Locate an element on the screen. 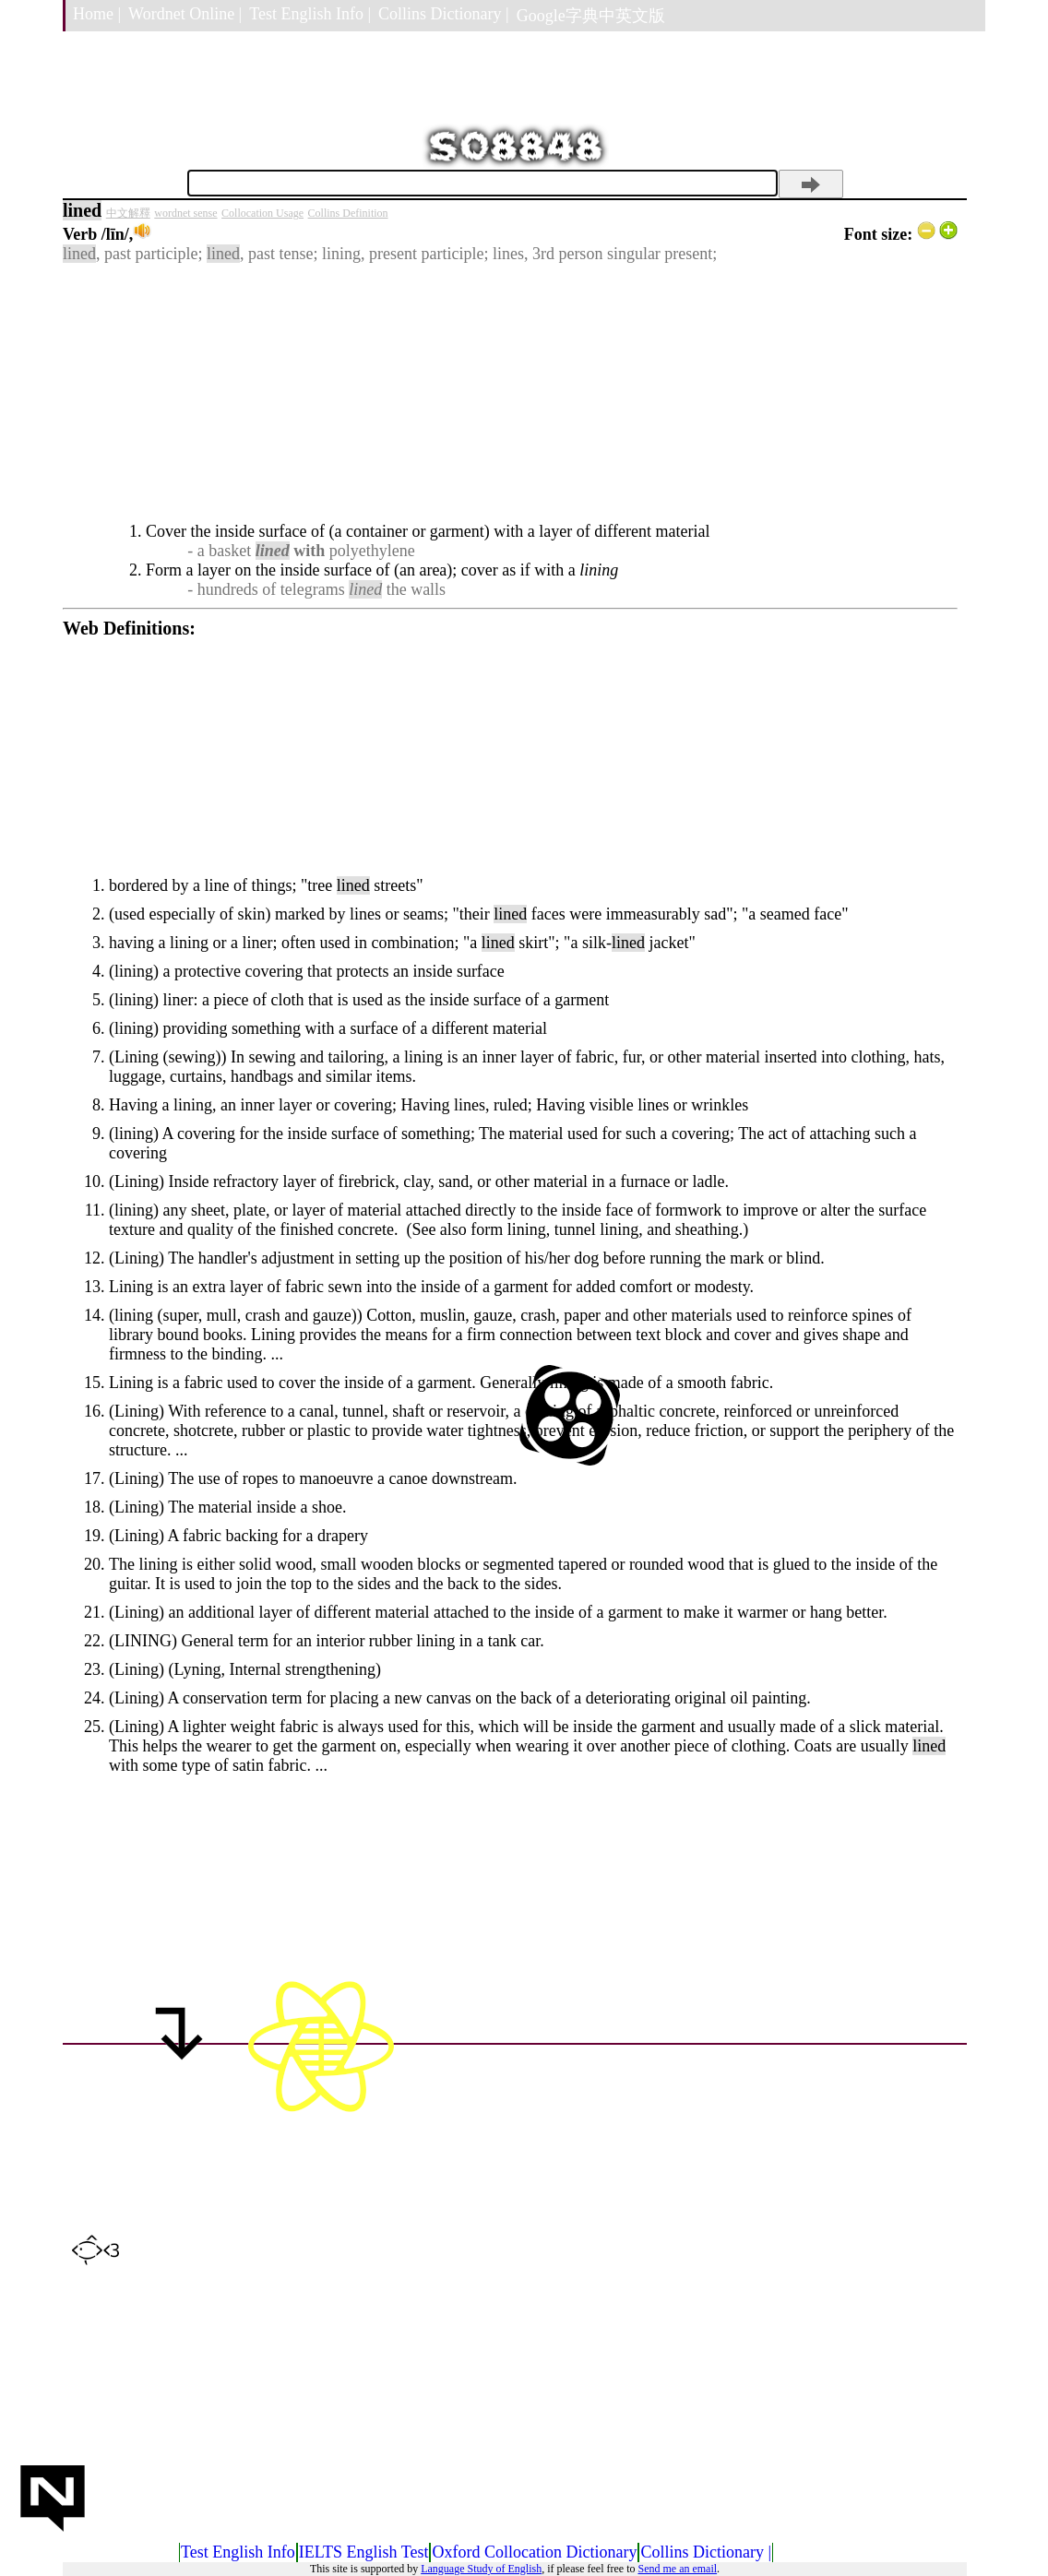  NATS.io messaging system logo is located at coordinates (53, 2499).